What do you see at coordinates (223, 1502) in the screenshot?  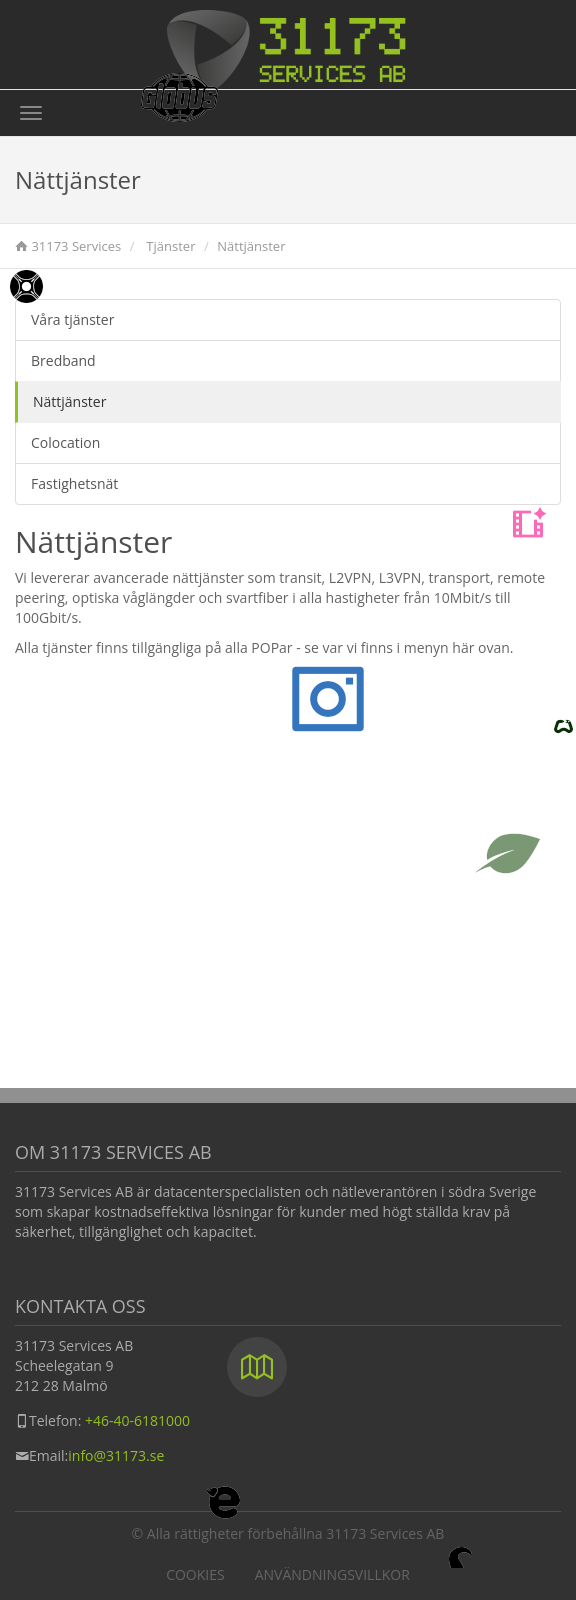 I see `open the ente app` at bounding box center [223, 1502].